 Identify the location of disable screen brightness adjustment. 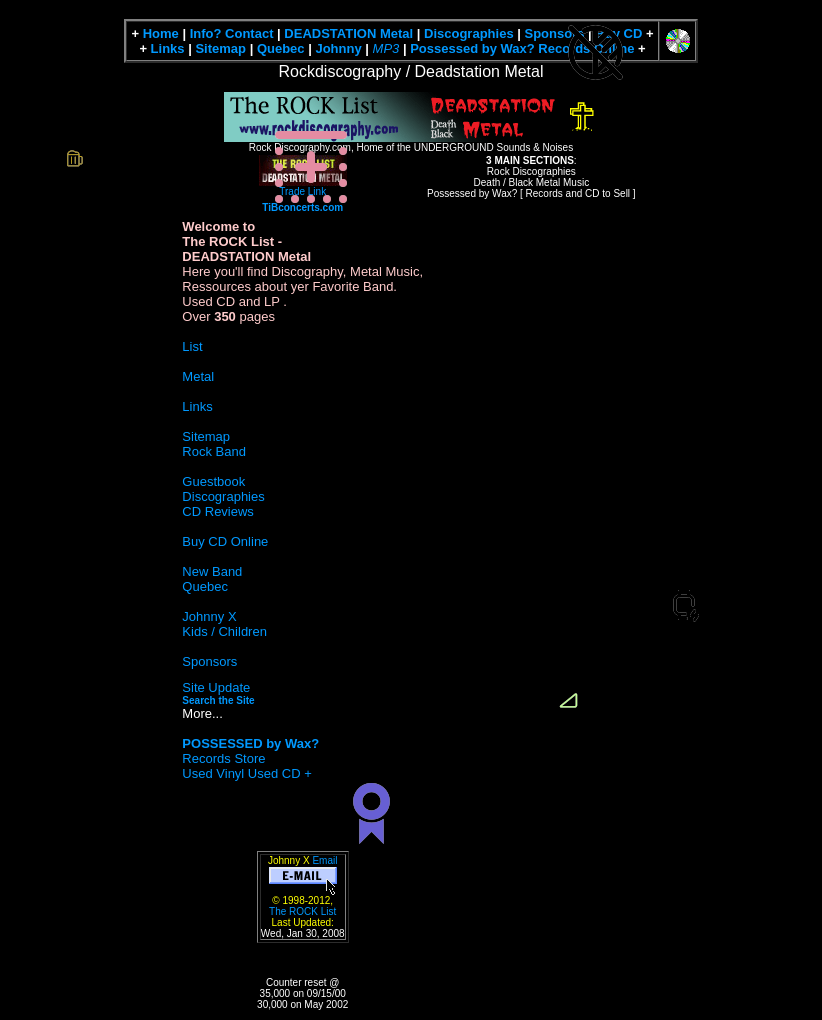
(595, 52).